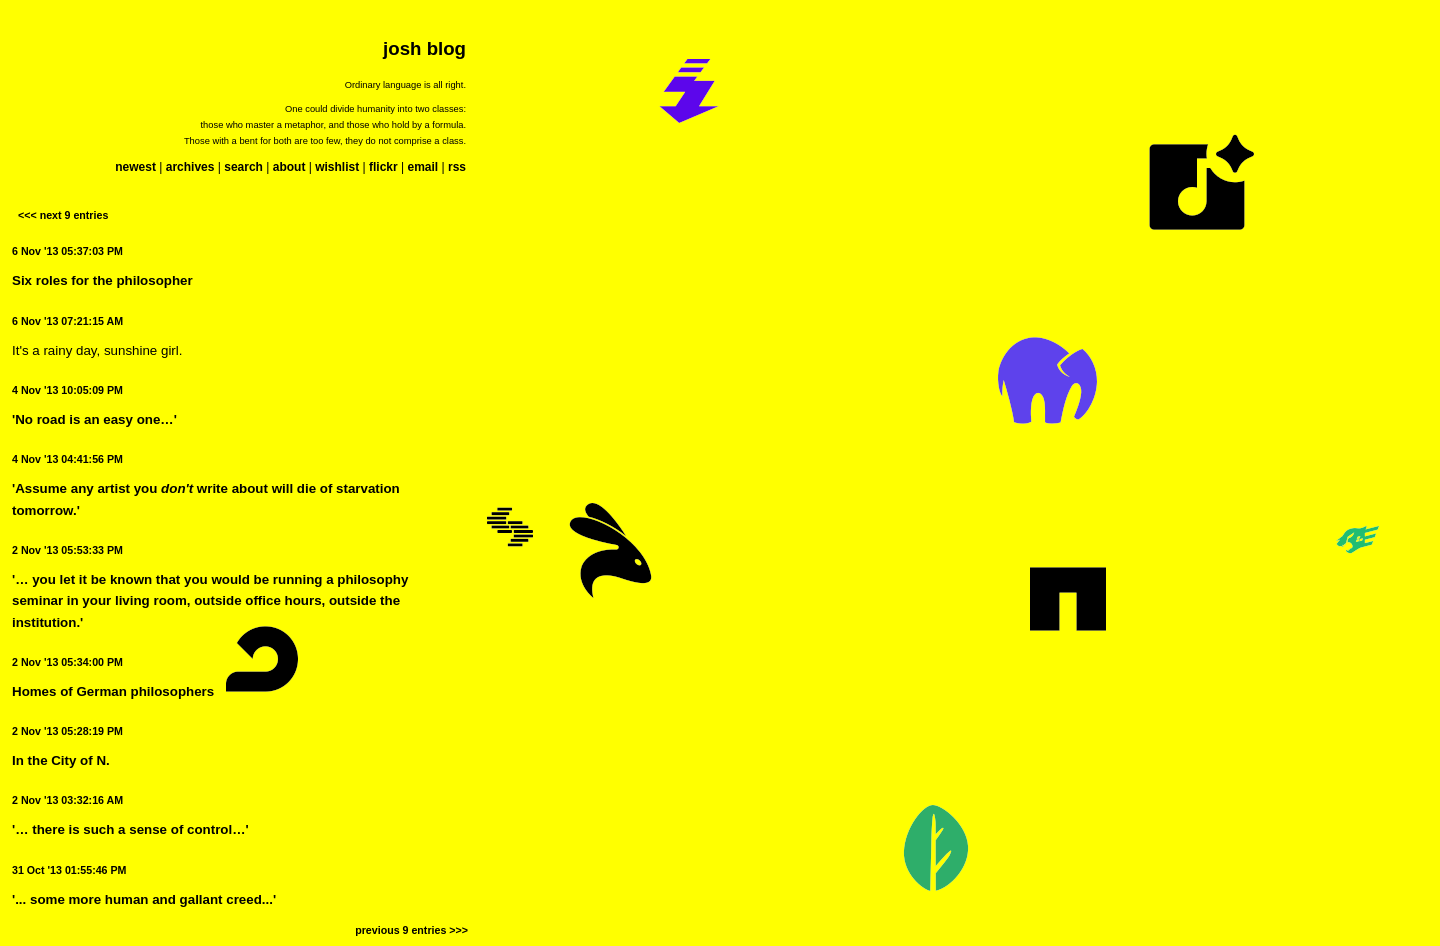  I want to click on Contentstack logo, so click(510, 527).